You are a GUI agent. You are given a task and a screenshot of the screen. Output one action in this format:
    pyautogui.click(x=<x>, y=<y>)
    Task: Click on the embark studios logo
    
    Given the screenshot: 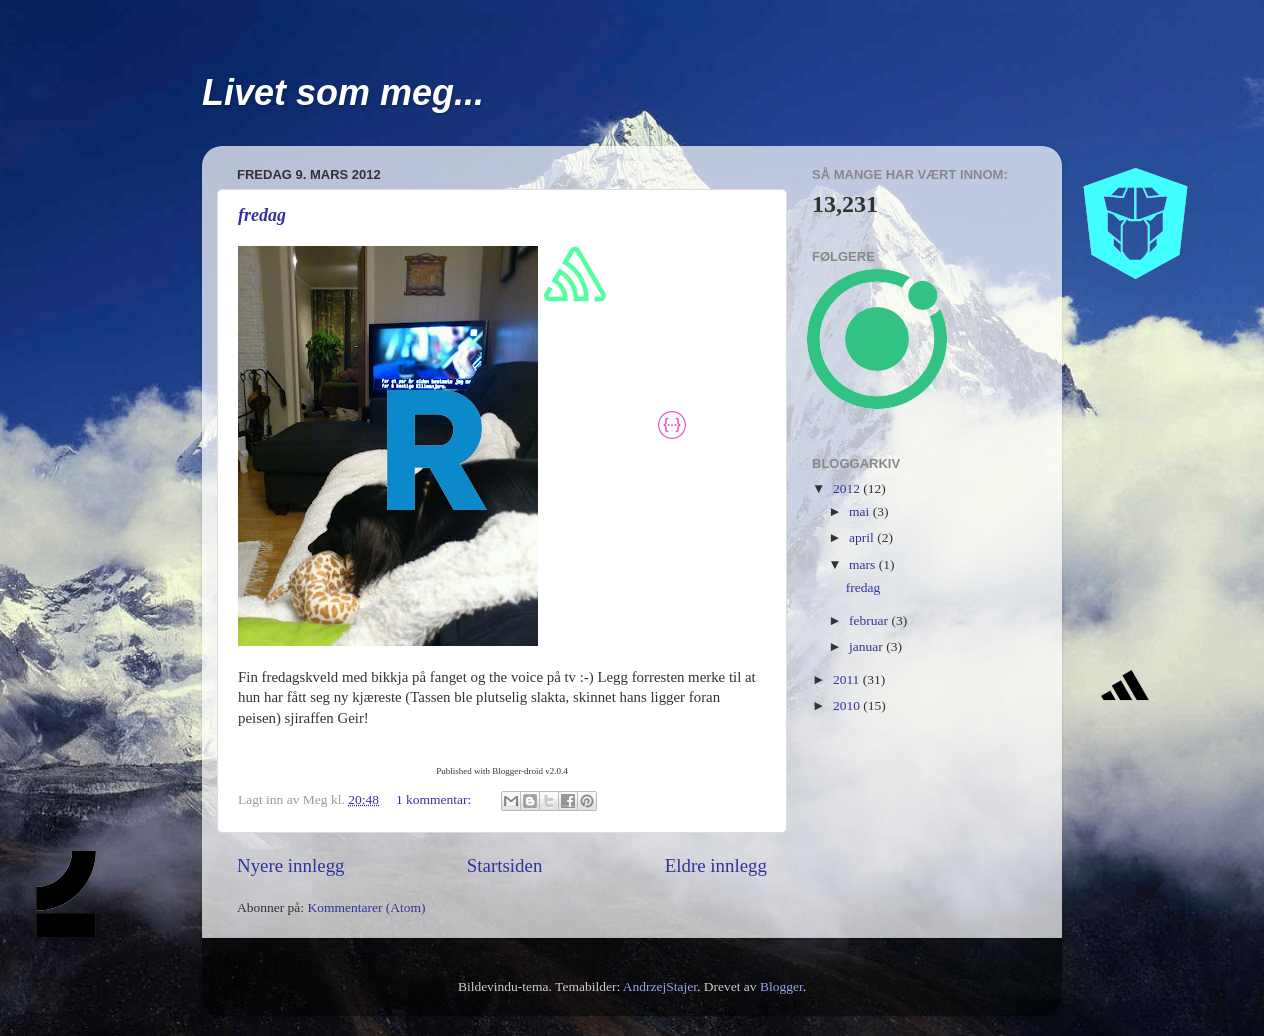 What is the action you would take?
    pyautogui.click(x=66, y=894)
    